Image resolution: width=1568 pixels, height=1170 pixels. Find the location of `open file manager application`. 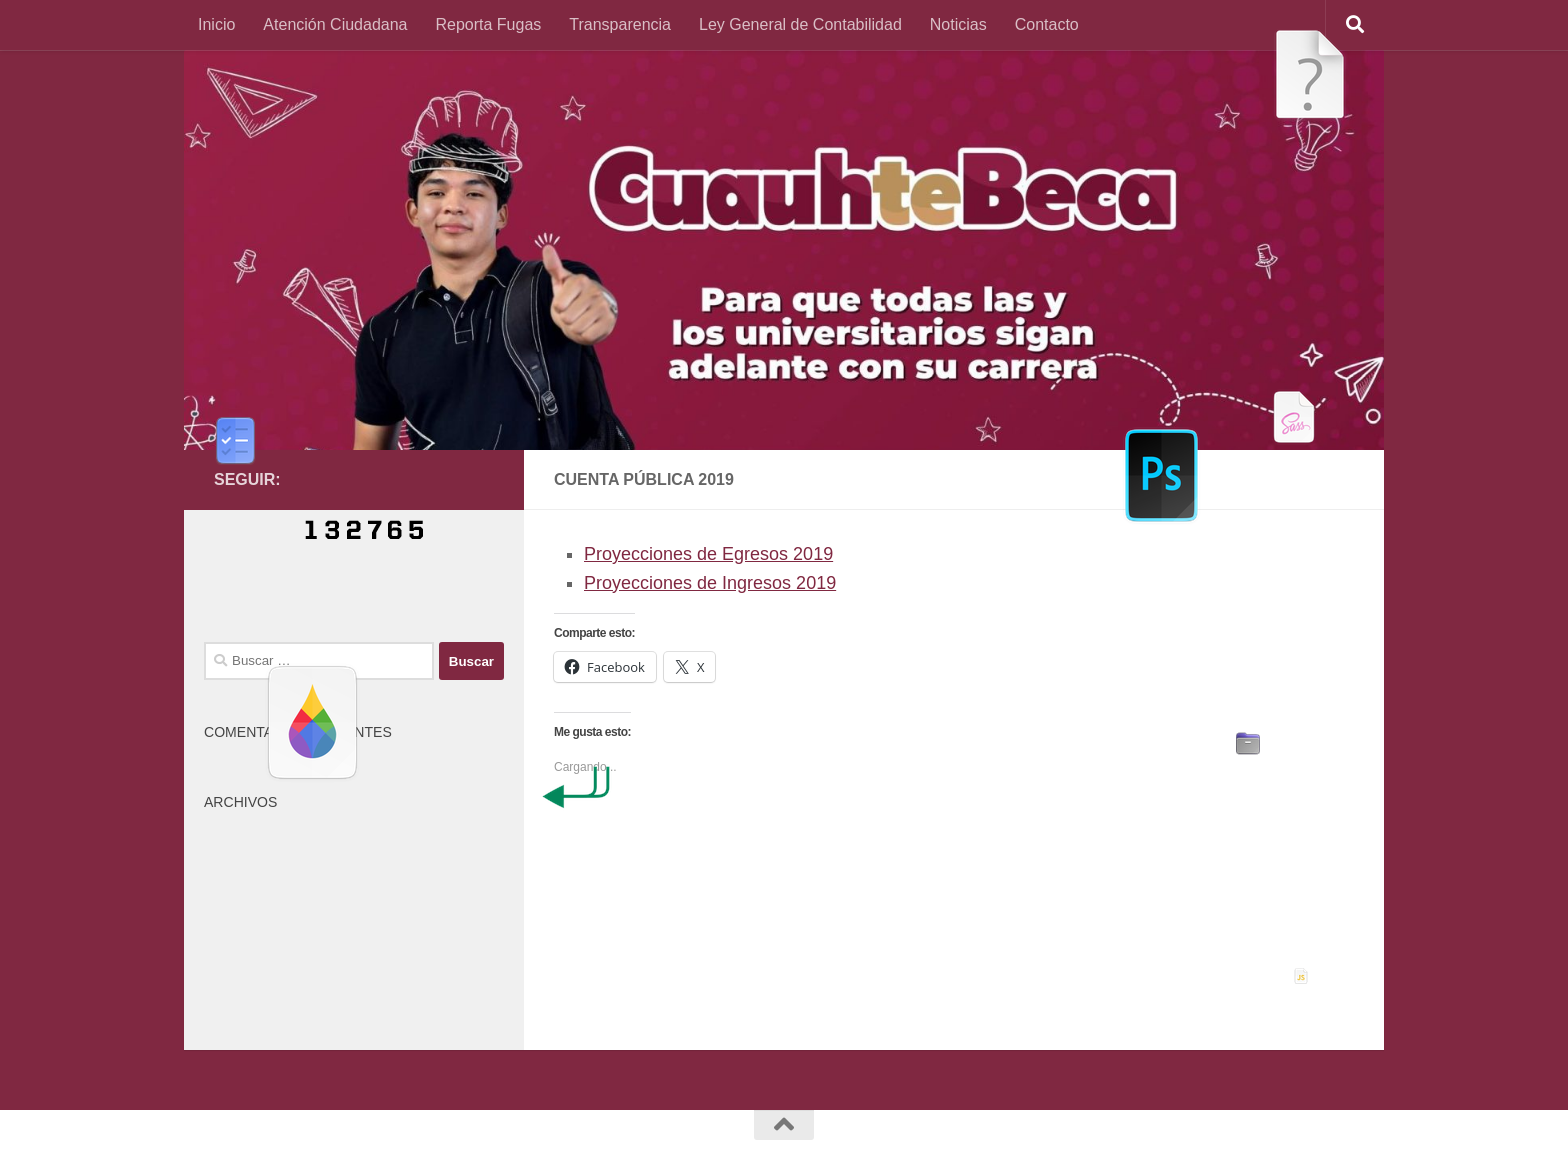

open file manager application is located at coordinates (1248, 743).